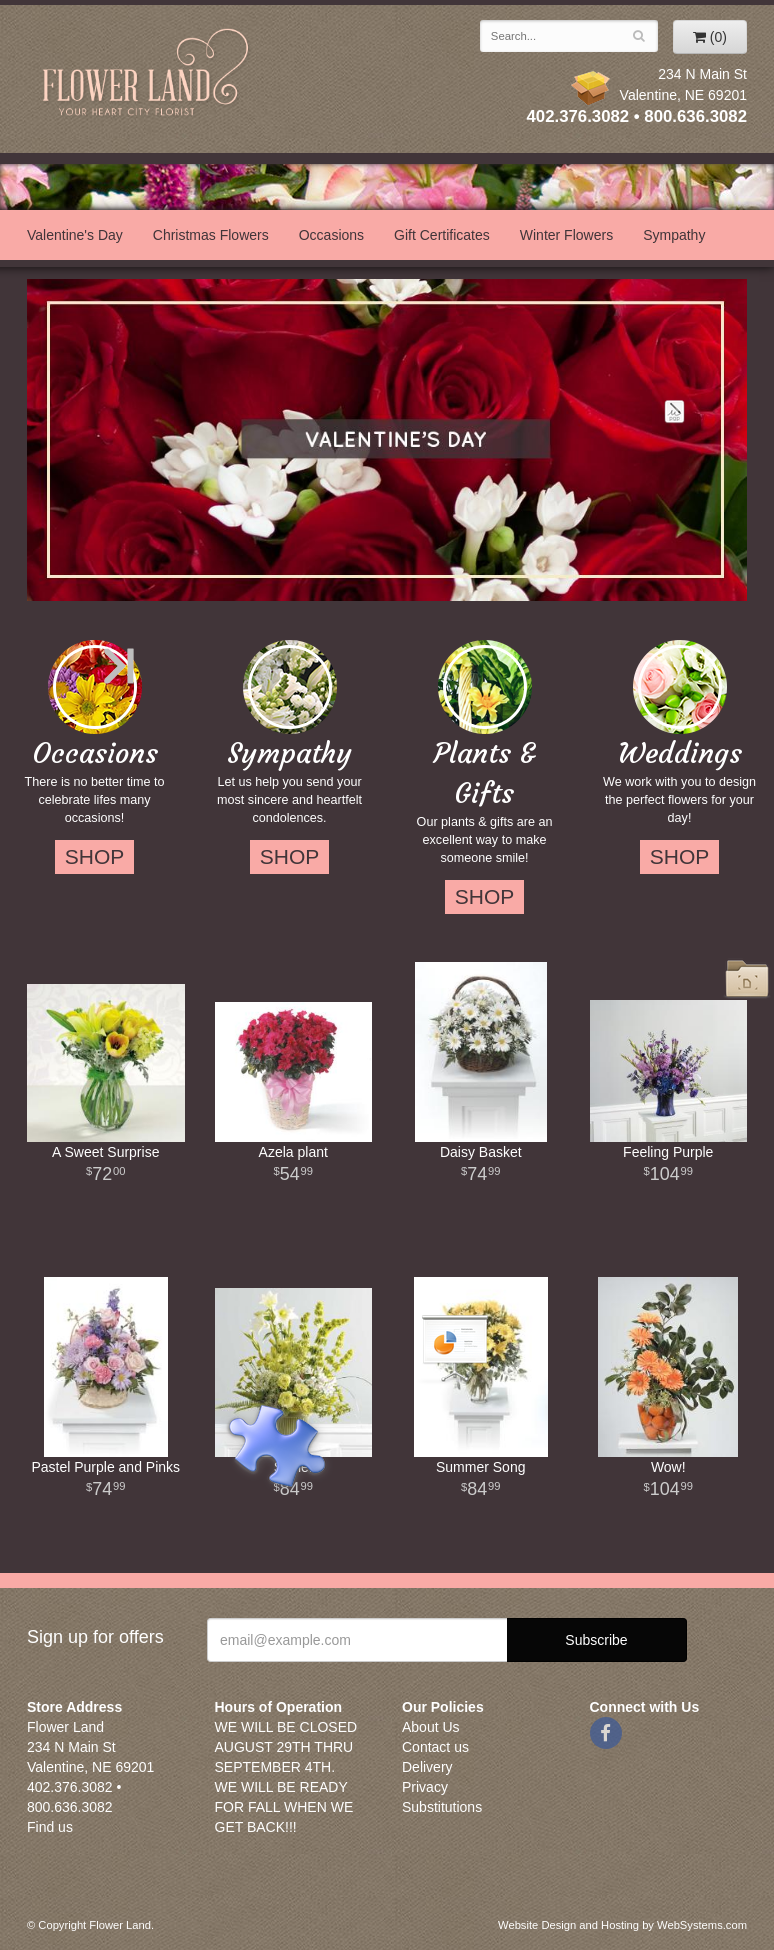  I want to click on open installer package, so click(591, 88).